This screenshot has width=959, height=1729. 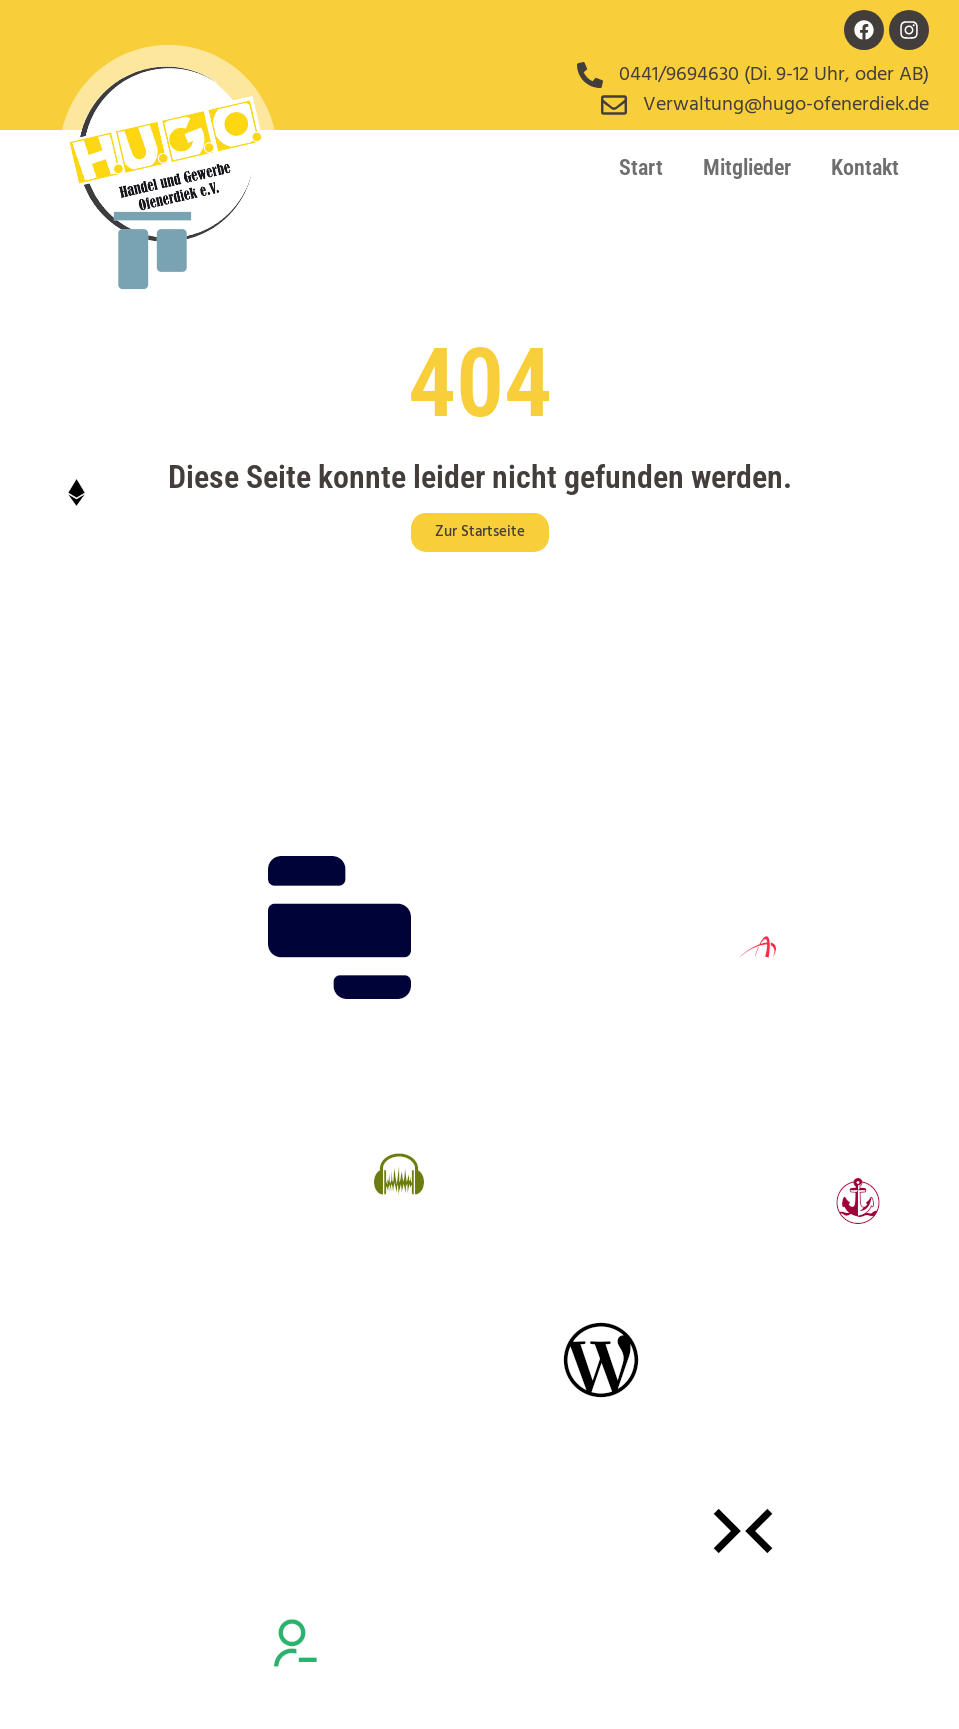 I want to click on ethereum cryptocurrency logo, so click(x=76, y=492).